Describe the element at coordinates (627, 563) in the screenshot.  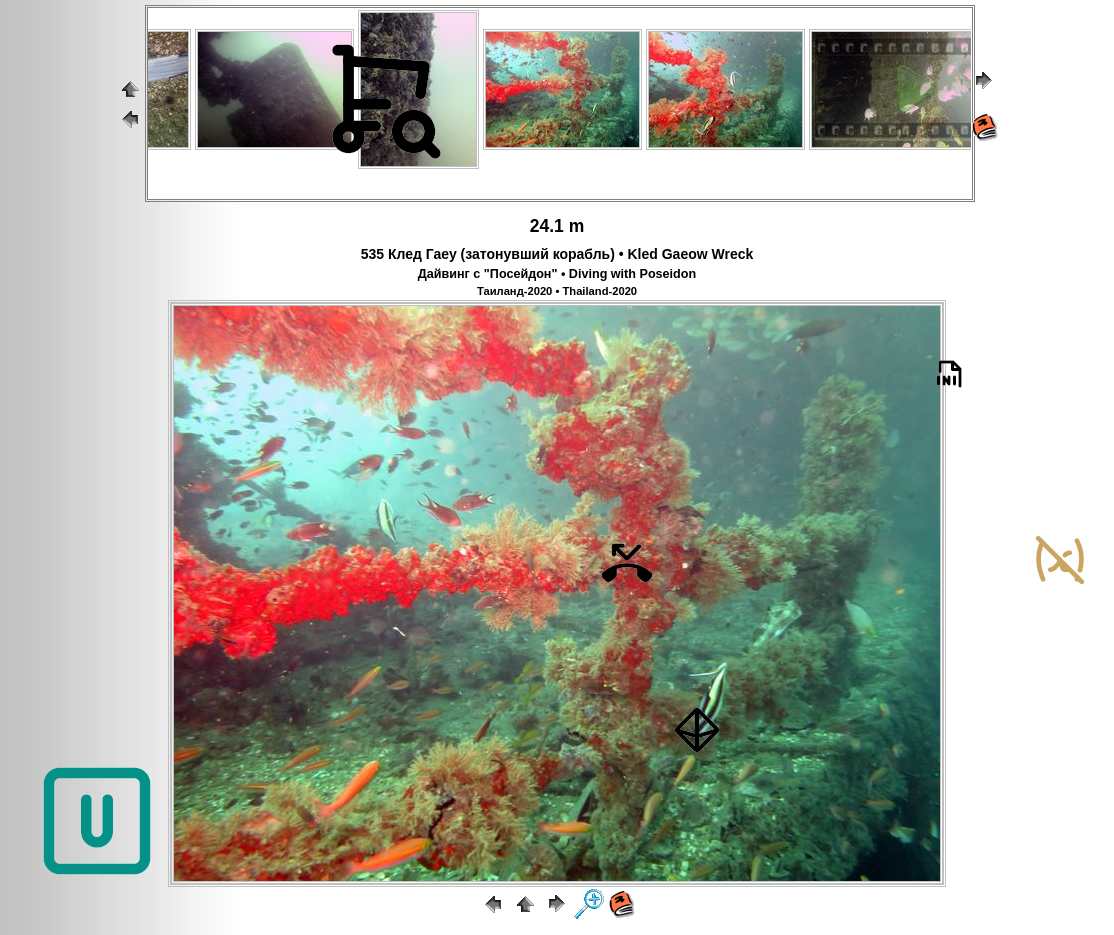
I see `indicates a missed phone call` at that location.